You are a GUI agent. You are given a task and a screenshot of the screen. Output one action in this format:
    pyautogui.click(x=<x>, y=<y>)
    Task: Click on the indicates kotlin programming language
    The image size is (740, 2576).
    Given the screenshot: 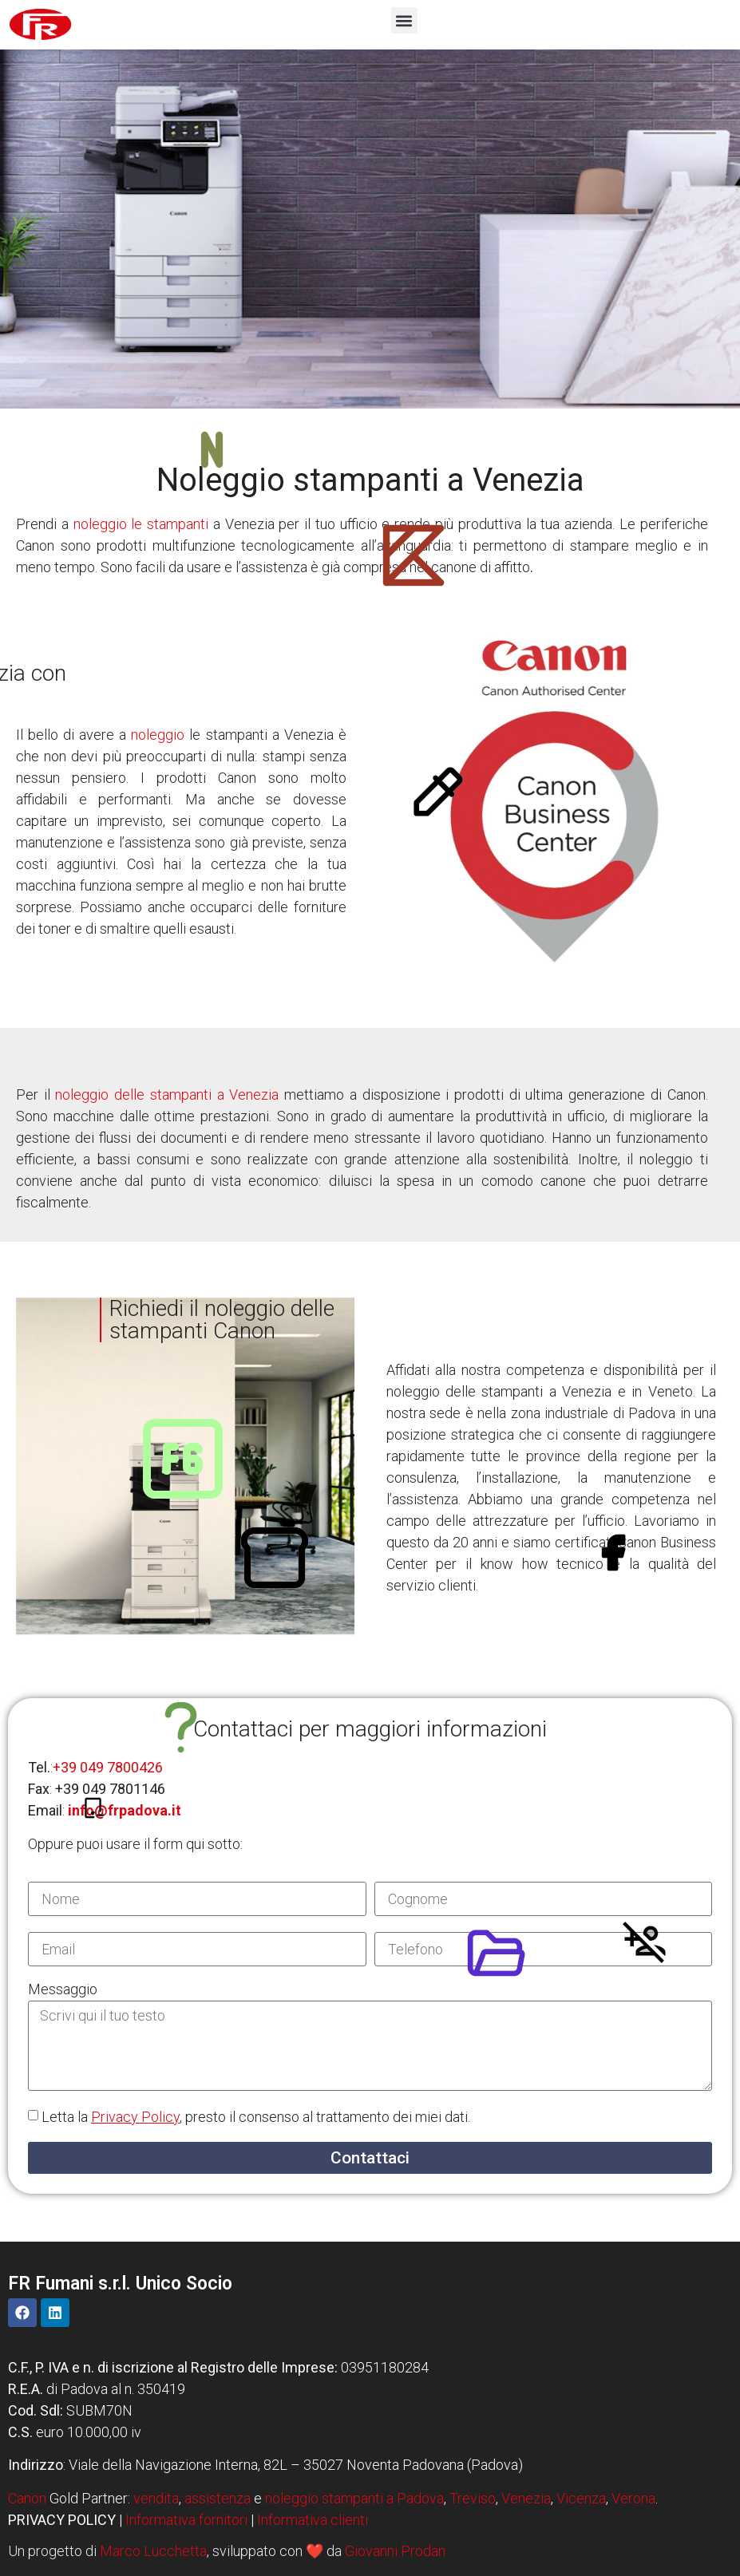 What is the action you would take?
    pyautogui.click(x=414, y=555)
    